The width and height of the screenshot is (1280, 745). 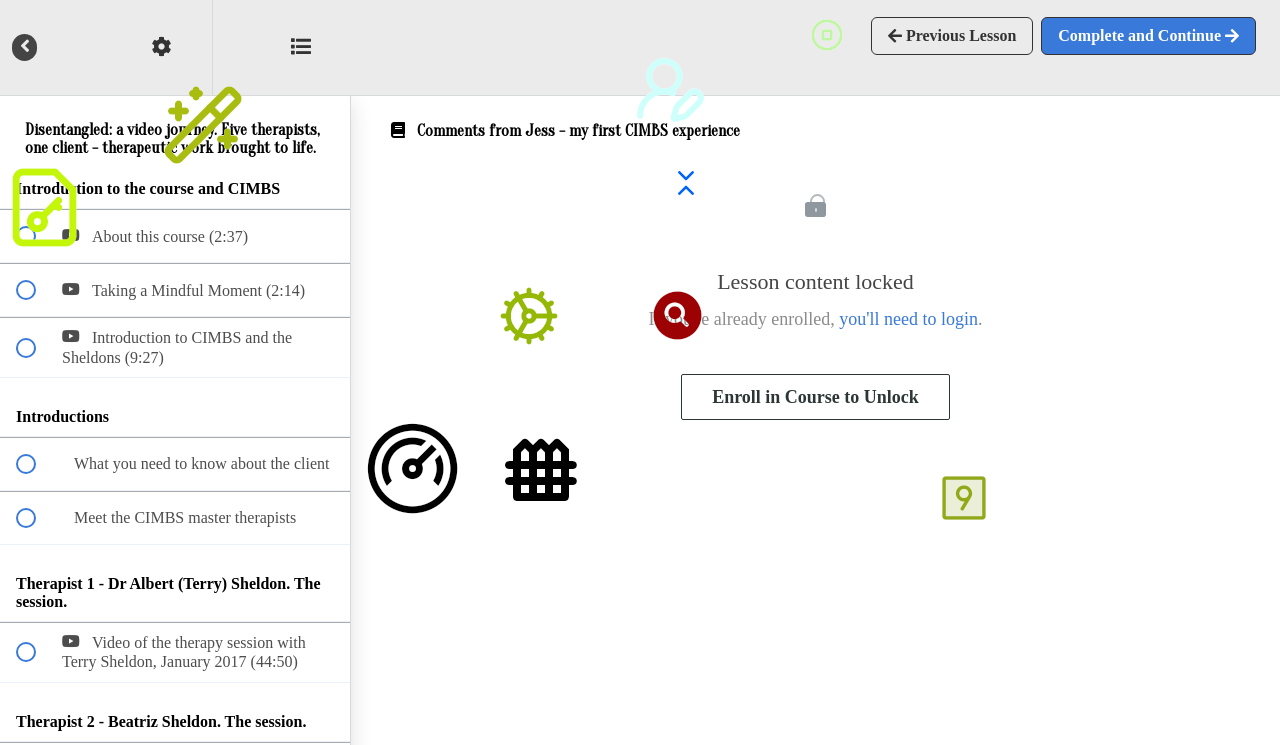 What do you see at coordinates (203, 125) in the screenshot?
I see `apply magic or auto-enhance effects` at bounding box center [203, 125].